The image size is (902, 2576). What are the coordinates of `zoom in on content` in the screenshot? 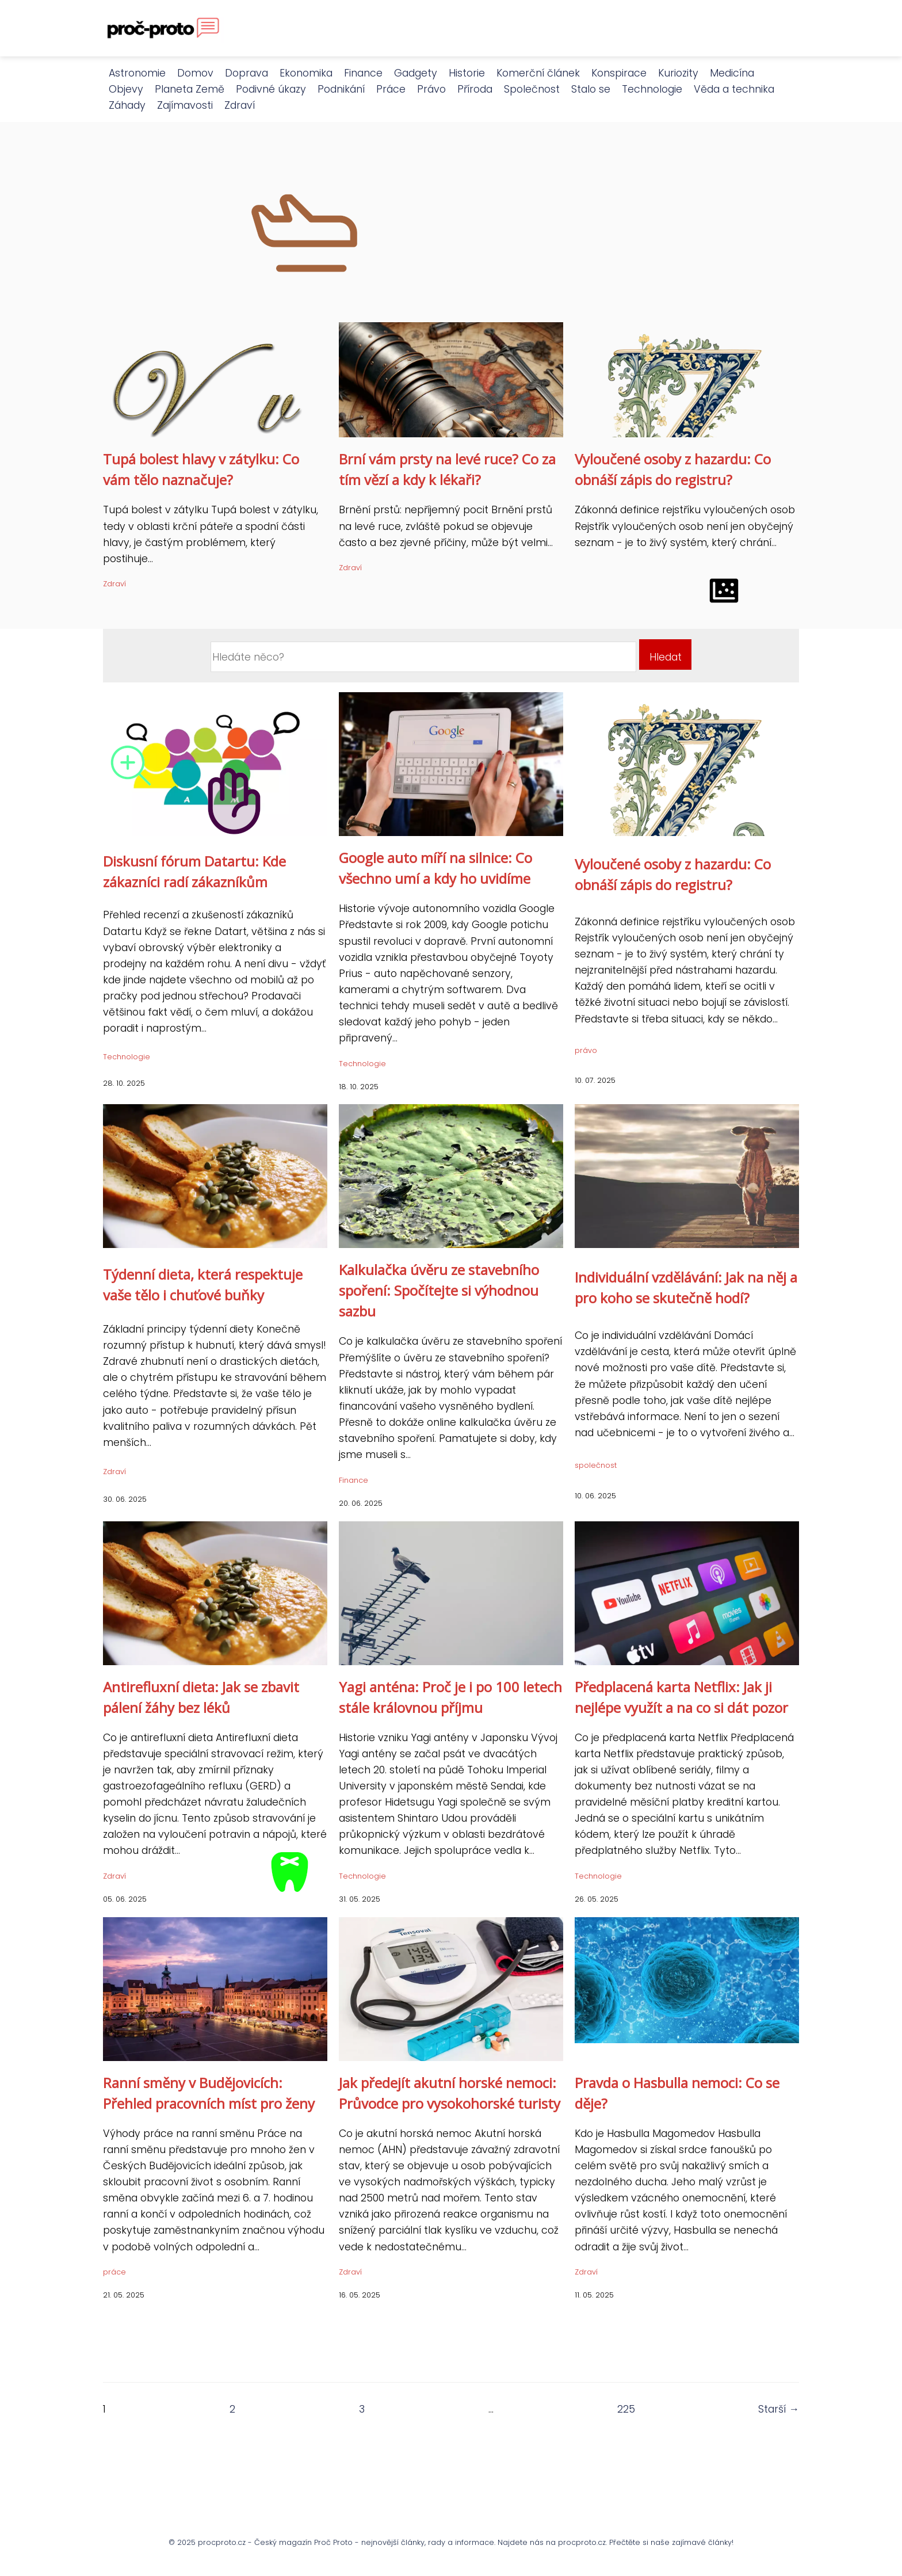 It's located at (131, 765).